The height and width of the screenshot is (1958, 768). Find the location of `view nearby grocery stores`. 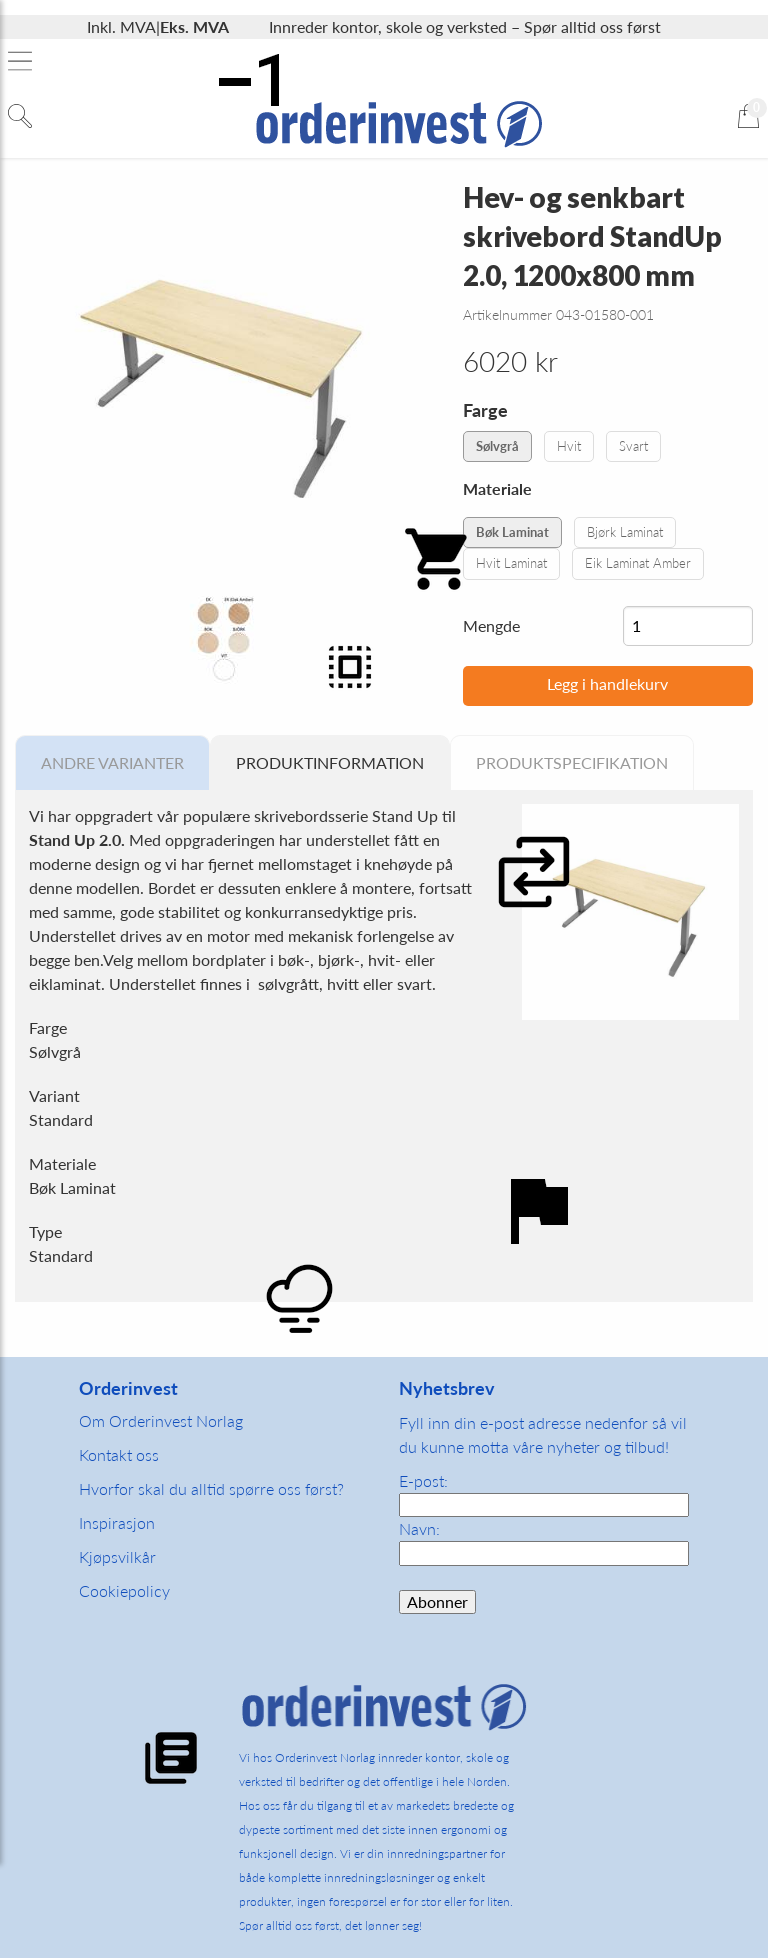

view nearby grocery stores is located at coordinates (439, 559).